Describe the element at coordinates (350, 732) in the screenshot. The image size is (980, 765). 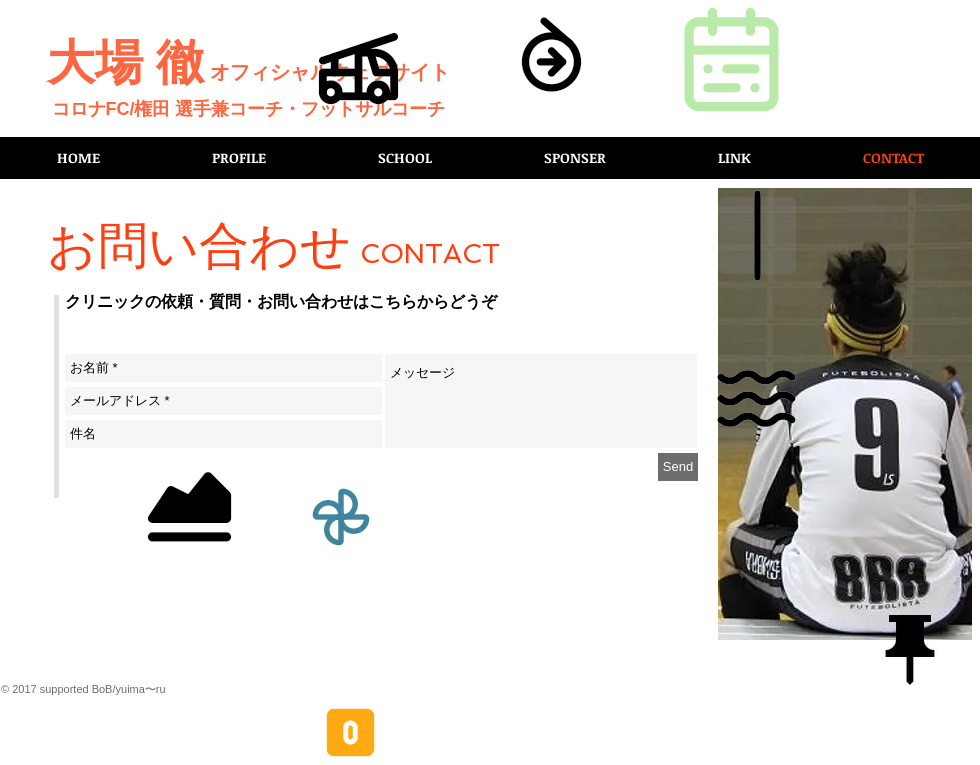
I see `indicates the letter "o" or zero value` at that location.